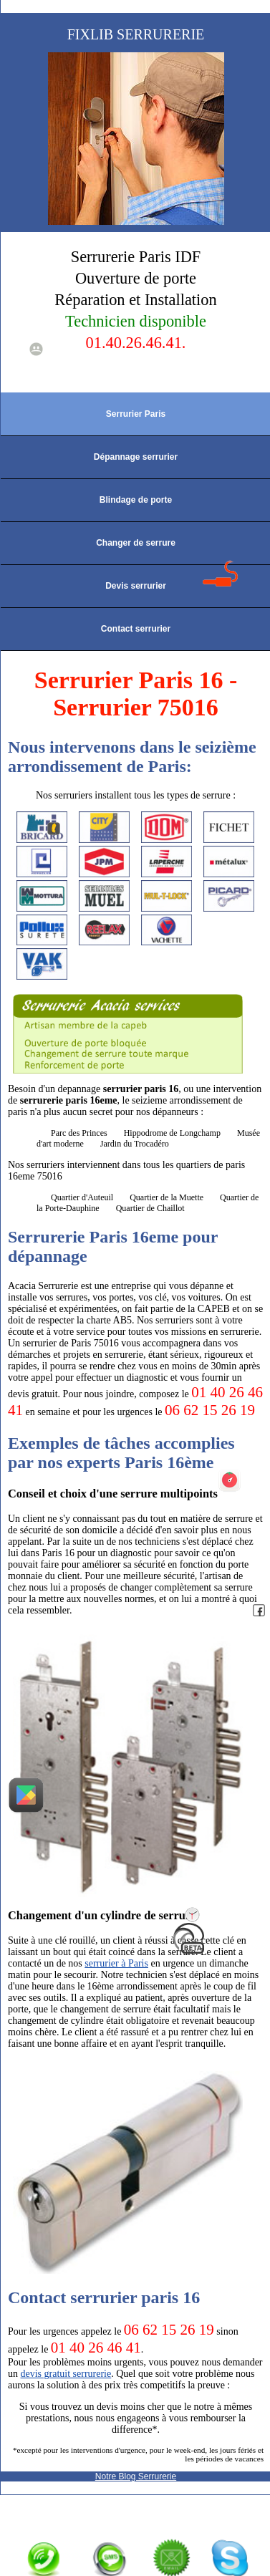  I want to click on launch linux lite application, so click(54, 829).